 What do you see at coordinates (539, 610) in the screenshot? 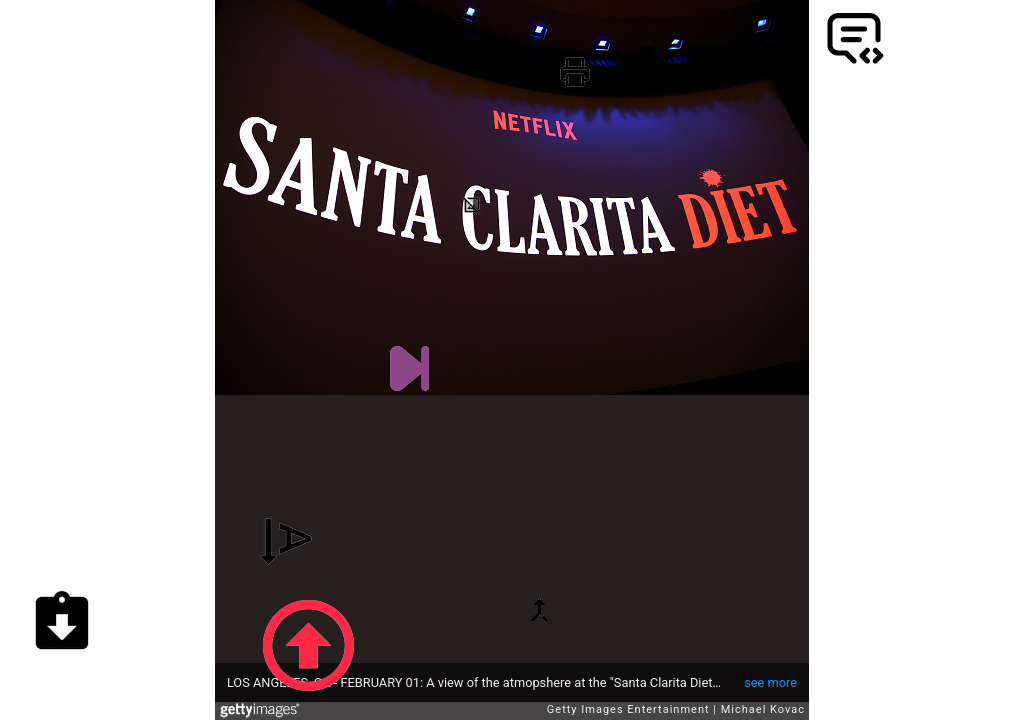
I see `merge multiple calls into a conference call` at bounding box center [539, 610].